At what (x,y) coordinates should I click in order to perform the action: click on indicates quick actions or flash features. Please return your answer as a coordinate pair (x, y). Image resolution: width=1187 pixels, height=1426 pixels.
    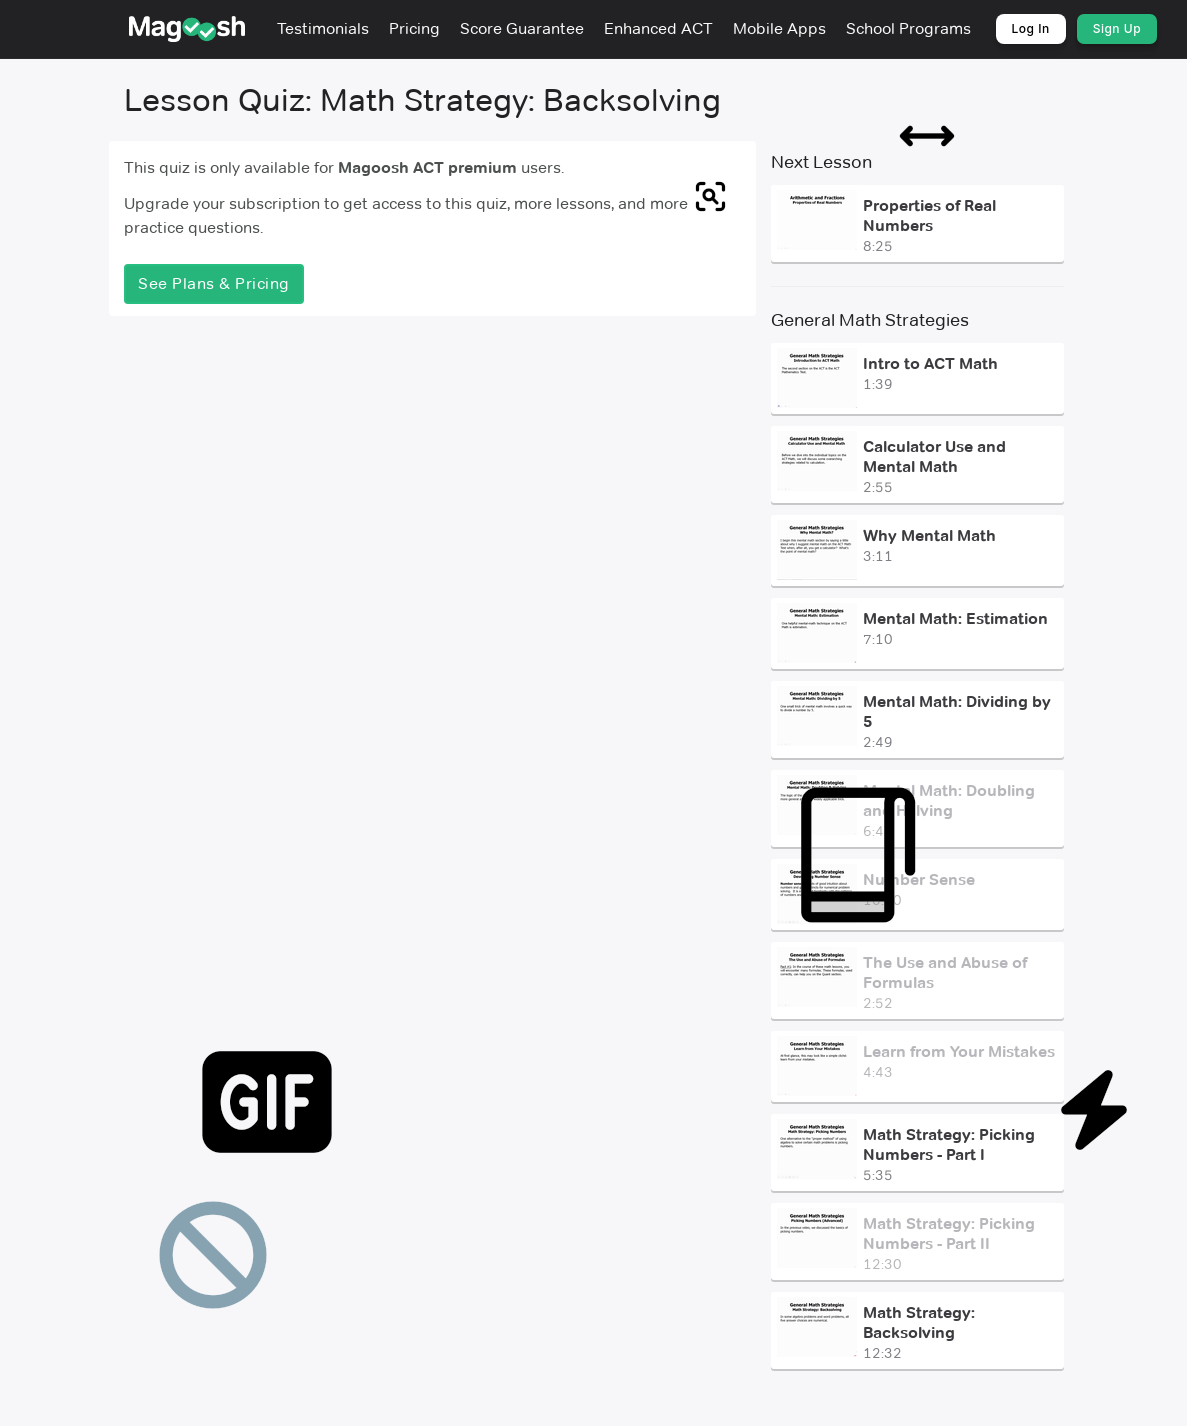
    Looking at the image, I should click on (1094, 1110).